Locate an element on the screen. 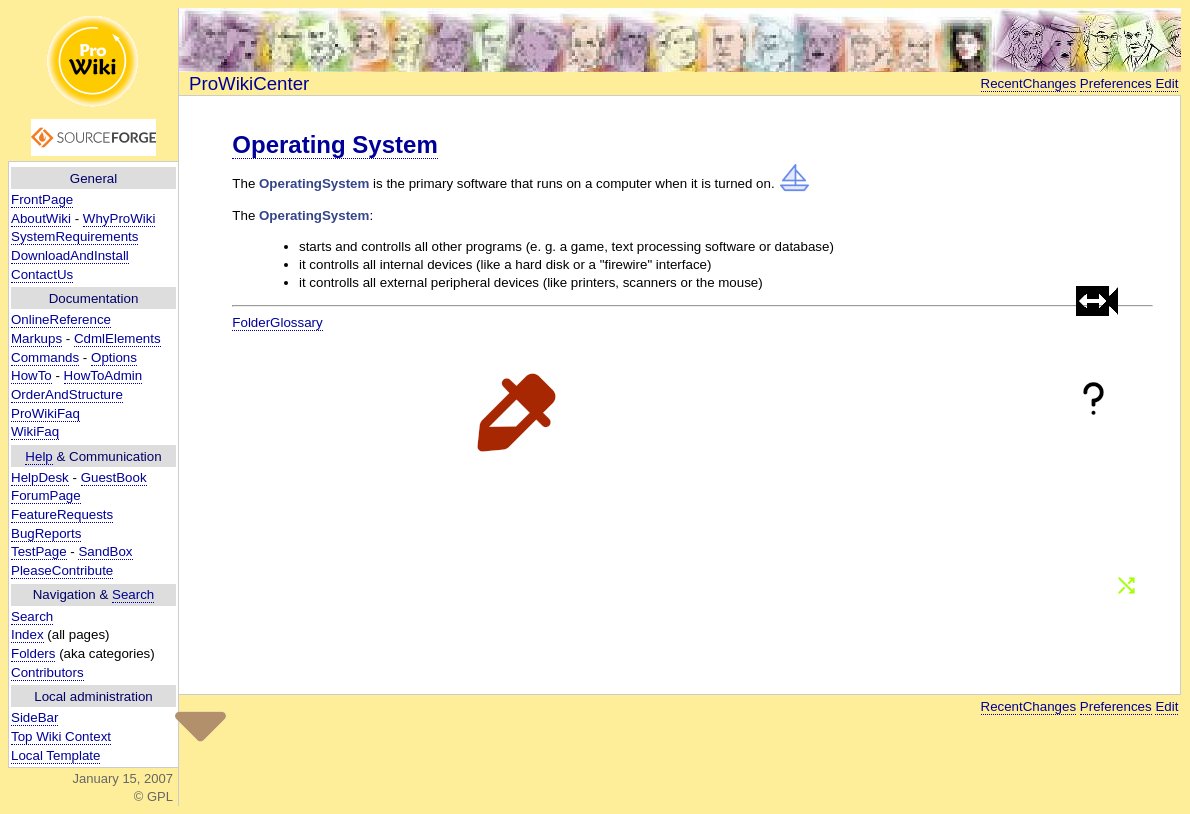 The width and height of the screenshot is (1190, 814). access help or support is located at coordinates (1093, 398).